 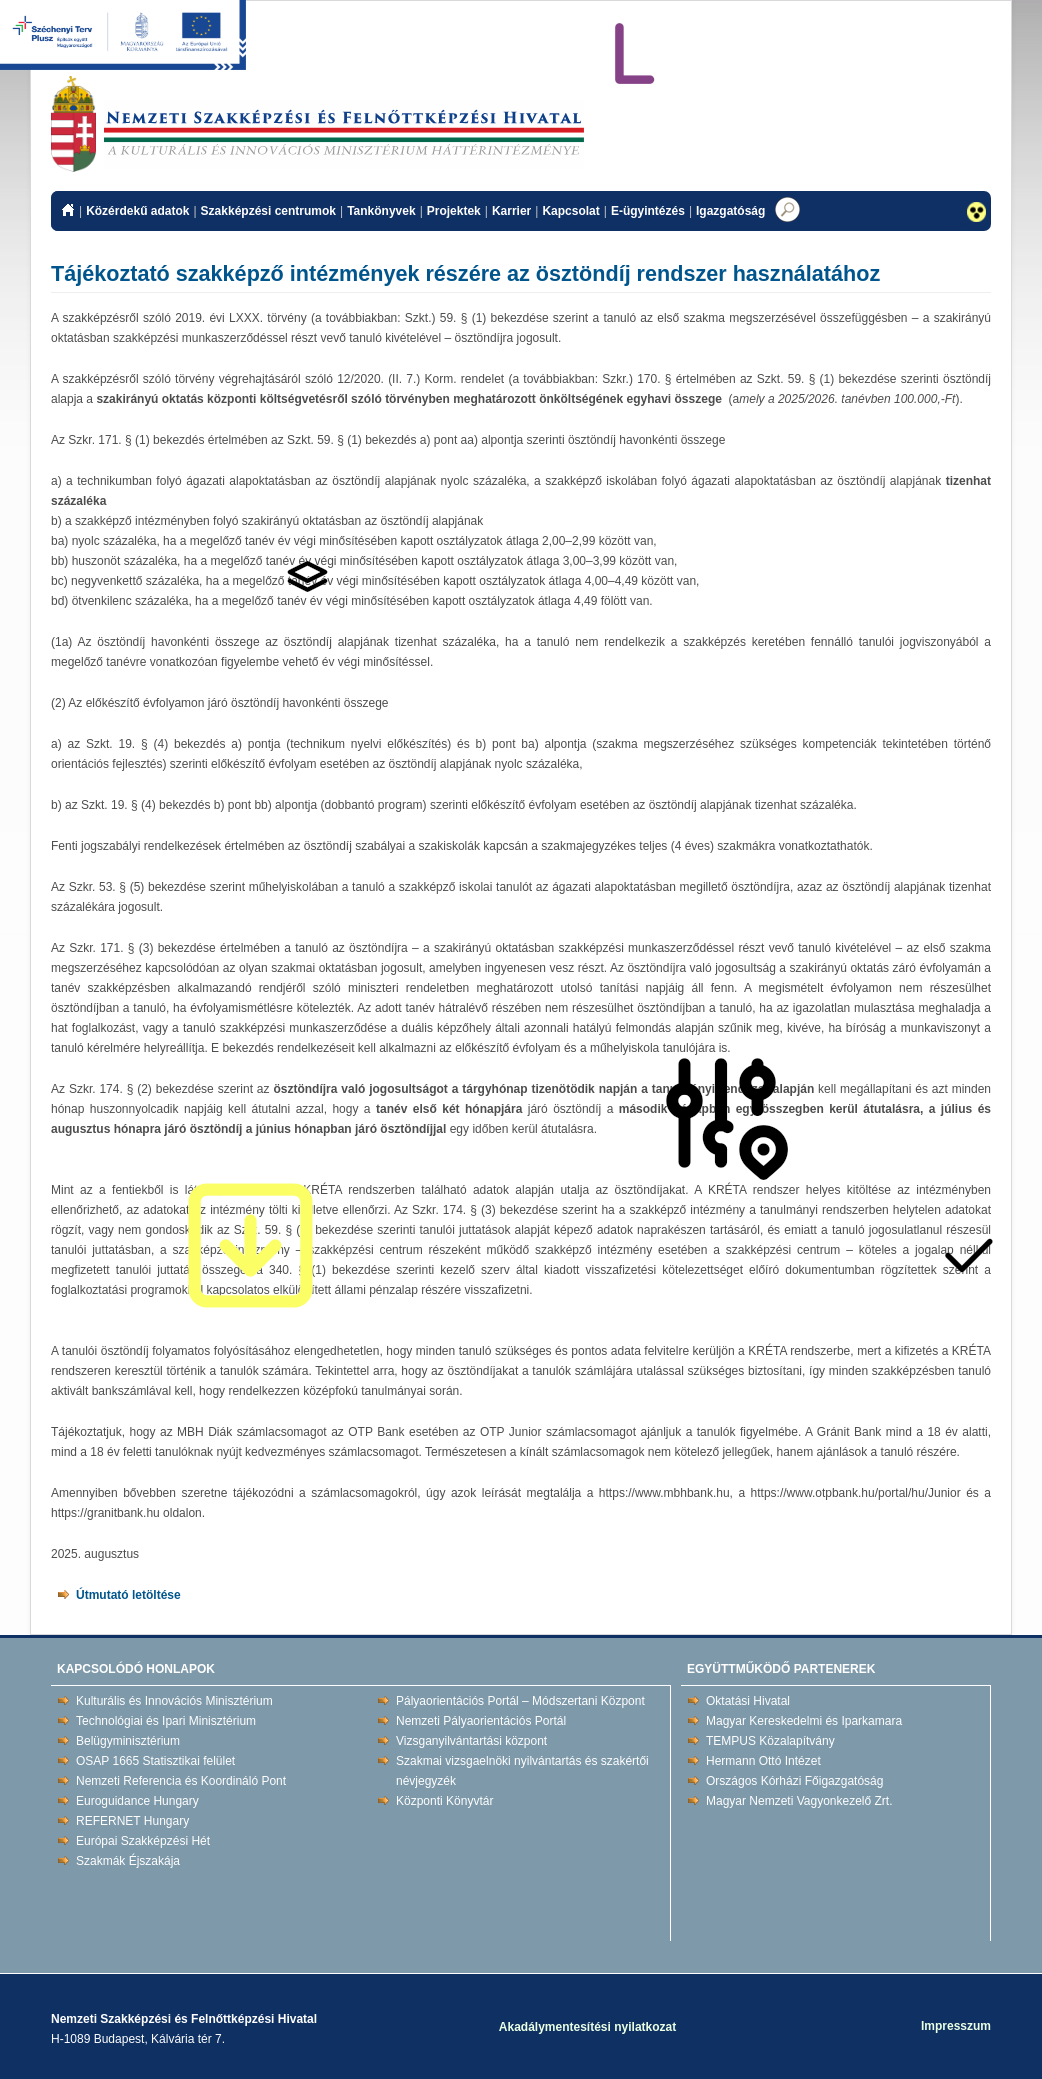 I want to click on view layers or stacked content, so click(x=307, y=576).